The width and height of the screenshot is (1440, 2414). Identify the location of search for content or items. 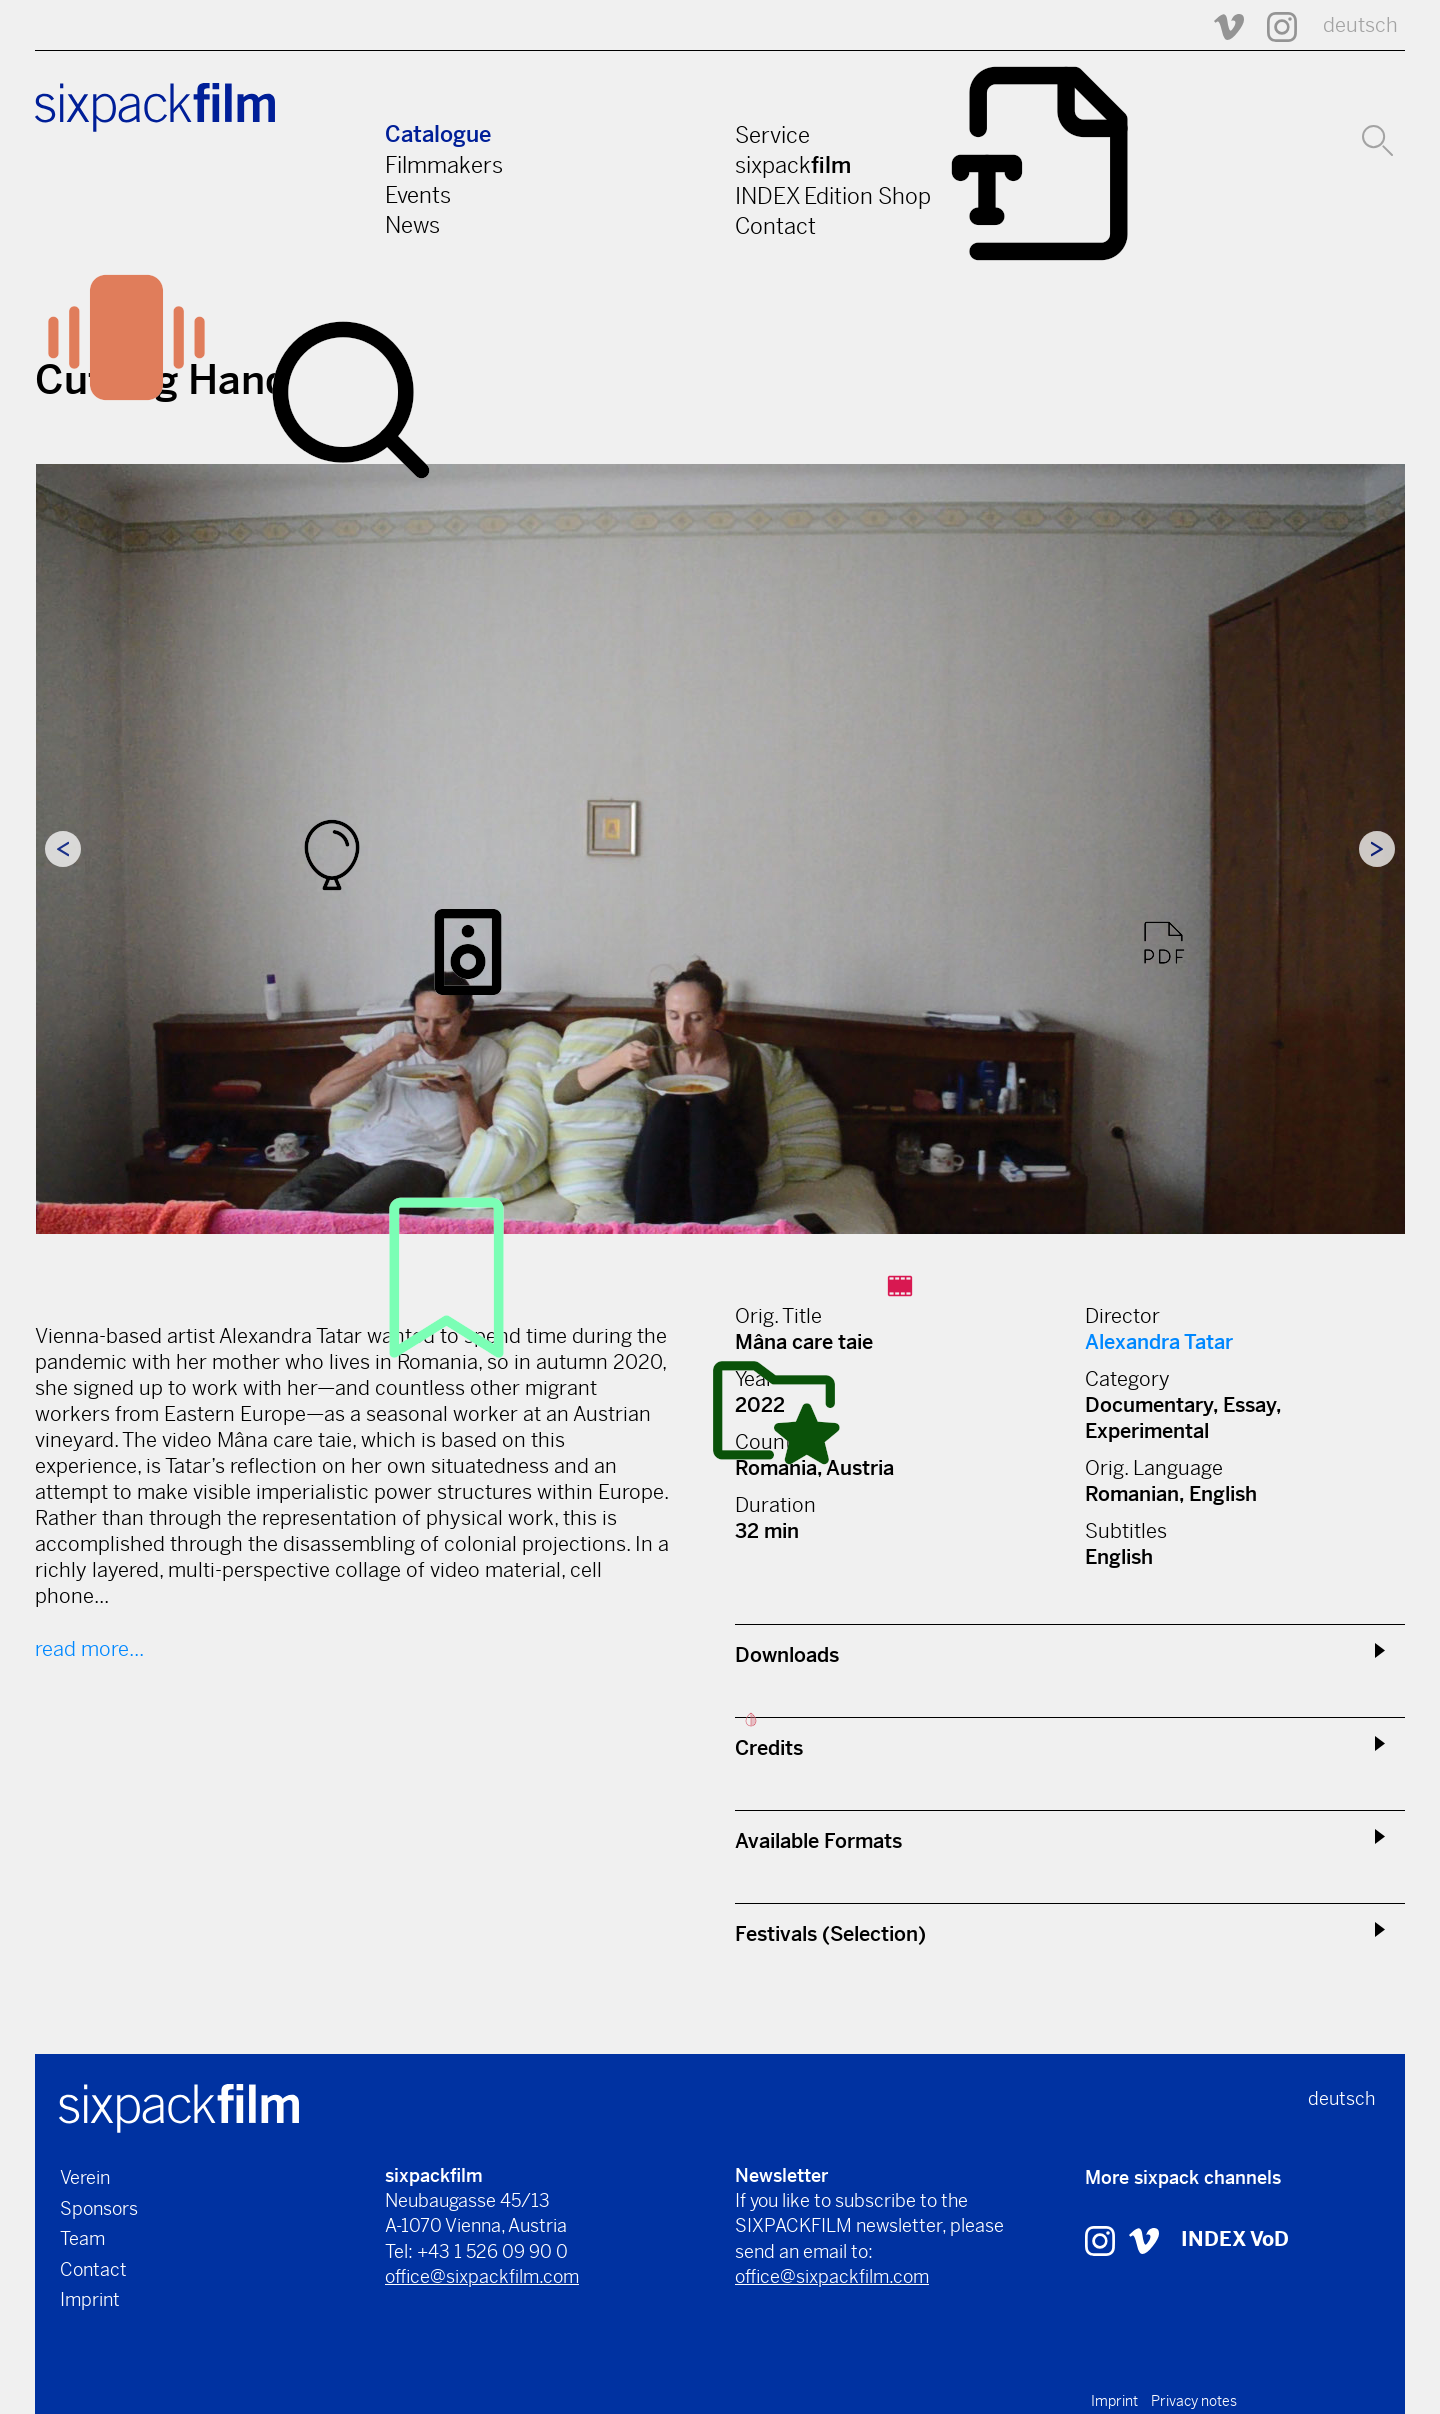
(351, 400).